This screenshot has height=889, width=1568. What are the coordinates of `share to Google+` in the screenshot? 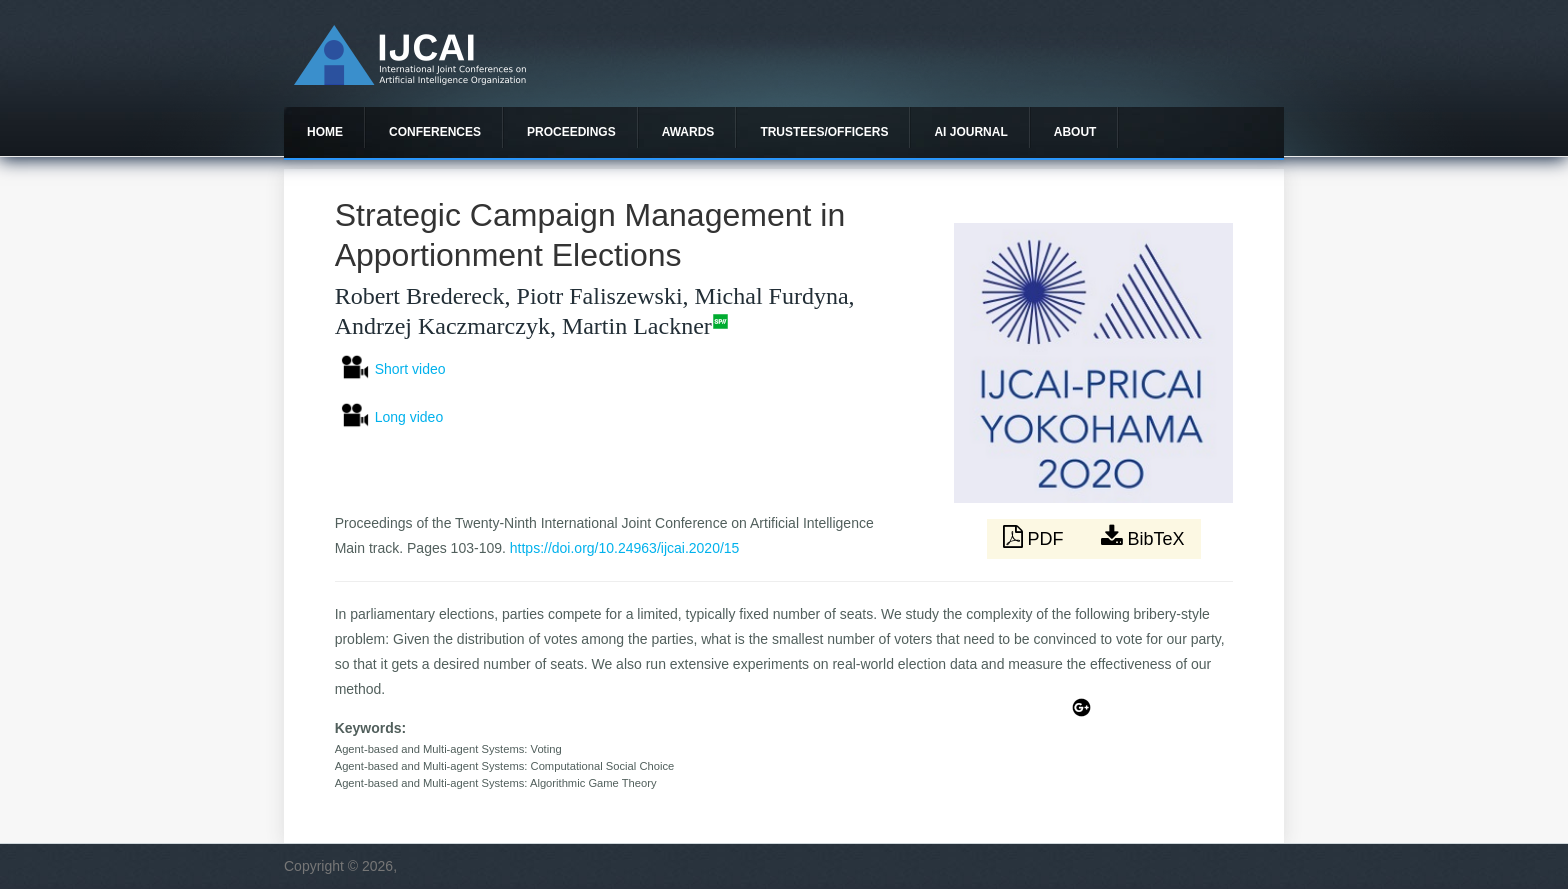 It's located at (1081, 707).